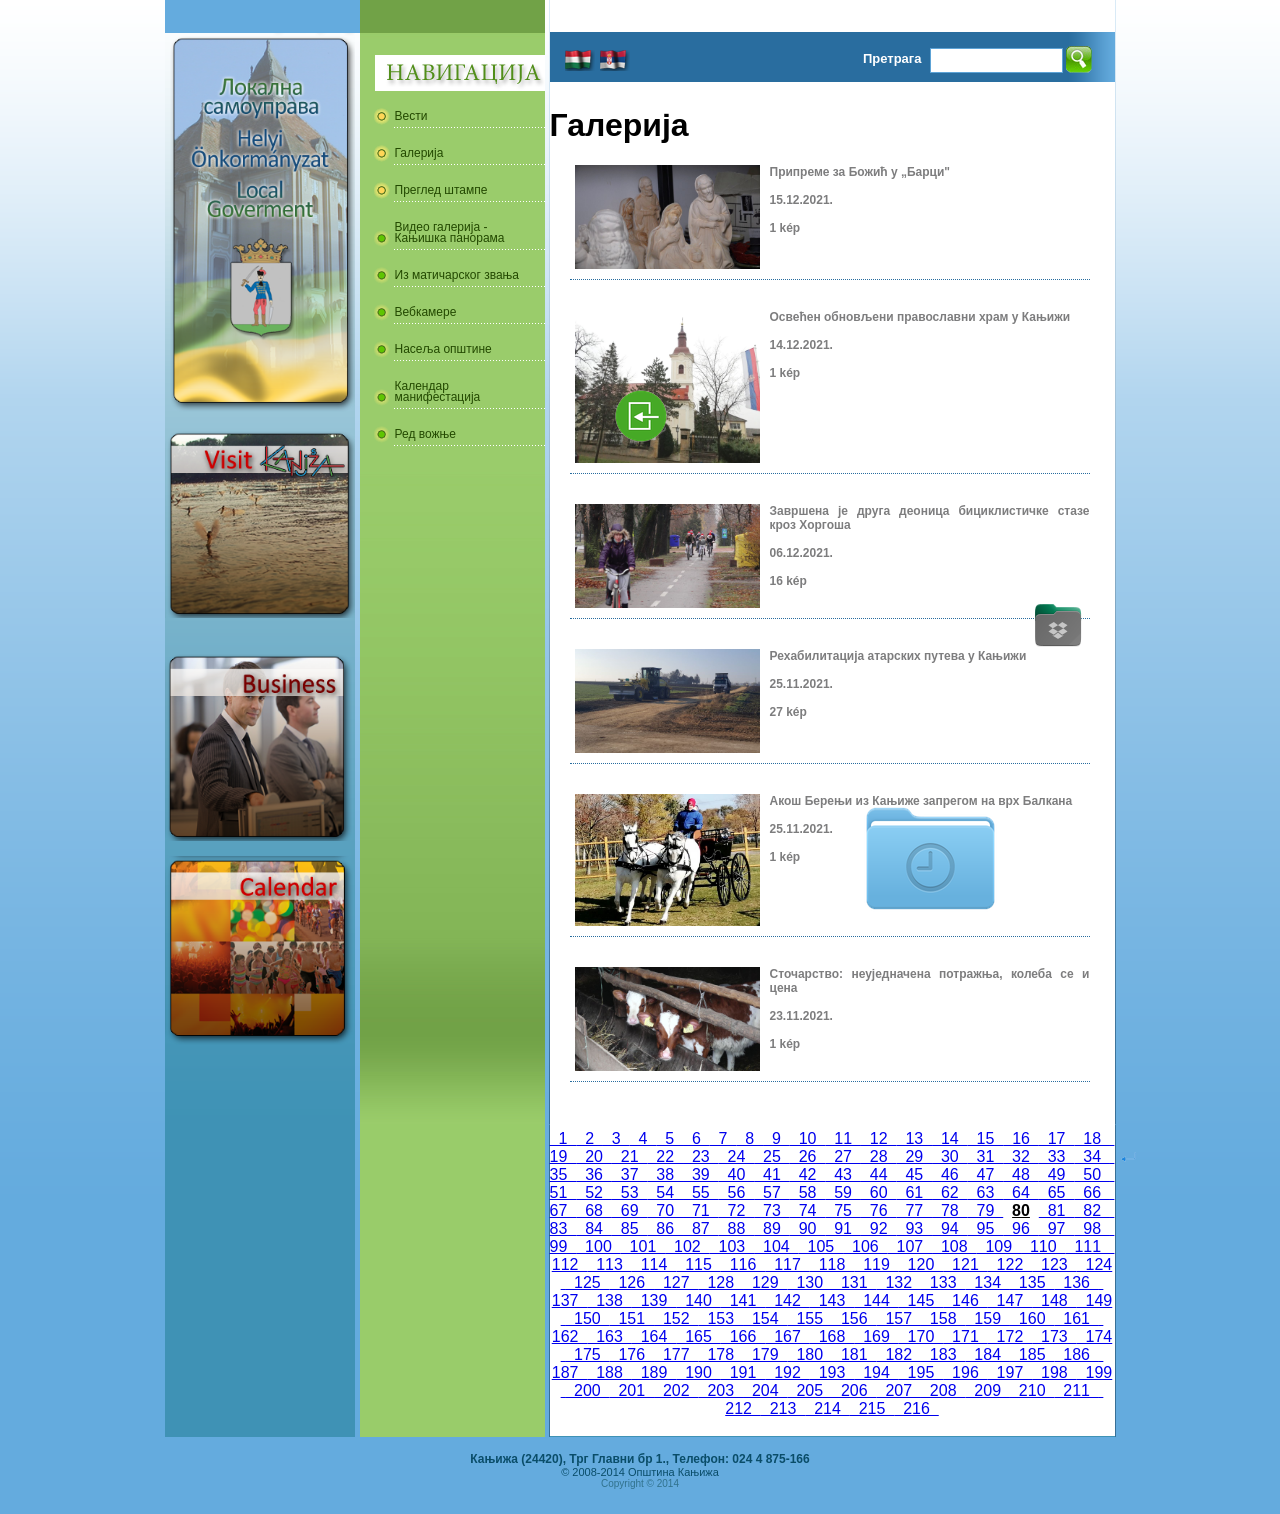 The height and width of the screenshot is (1514, 1280). I want to click on open dropbox synced folder, so click(1058, 625).